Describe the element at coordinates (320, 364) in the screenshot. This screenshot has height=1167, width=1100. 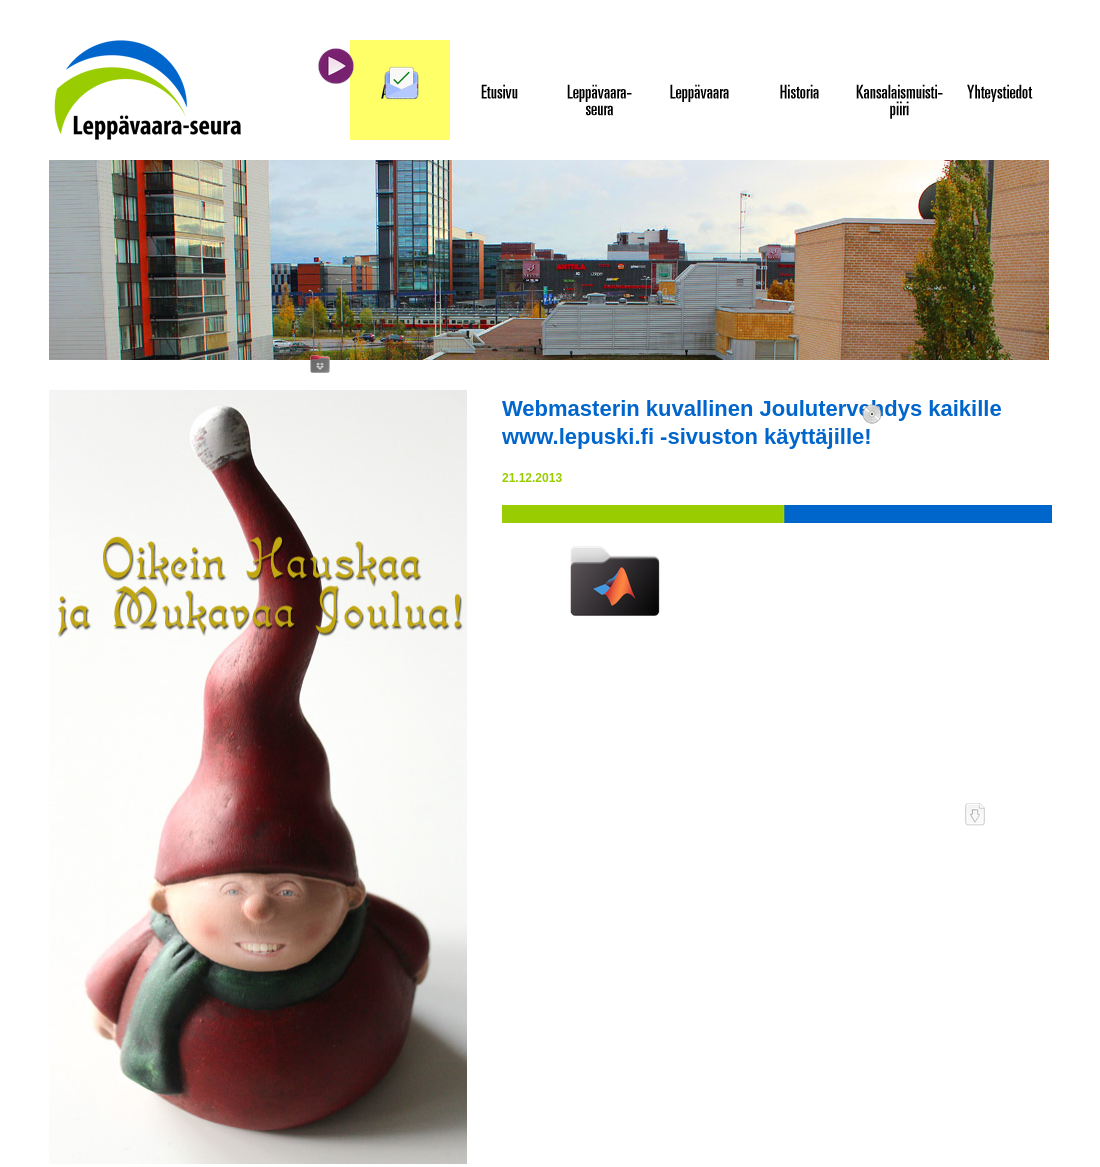
I see `open your dropbox folder` at that location.